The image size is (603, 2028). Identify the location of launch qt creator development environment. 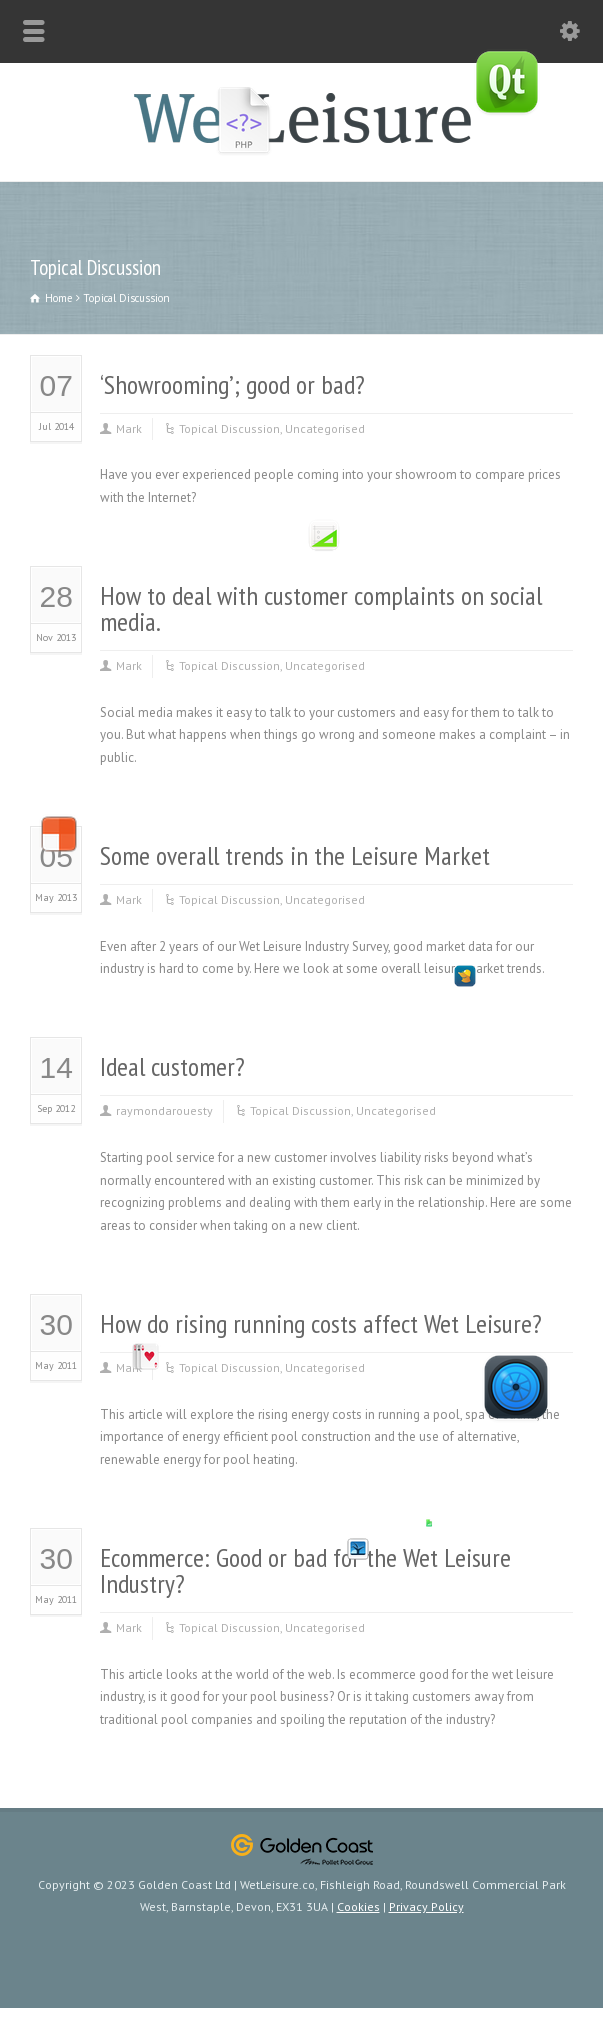
(507, 82).